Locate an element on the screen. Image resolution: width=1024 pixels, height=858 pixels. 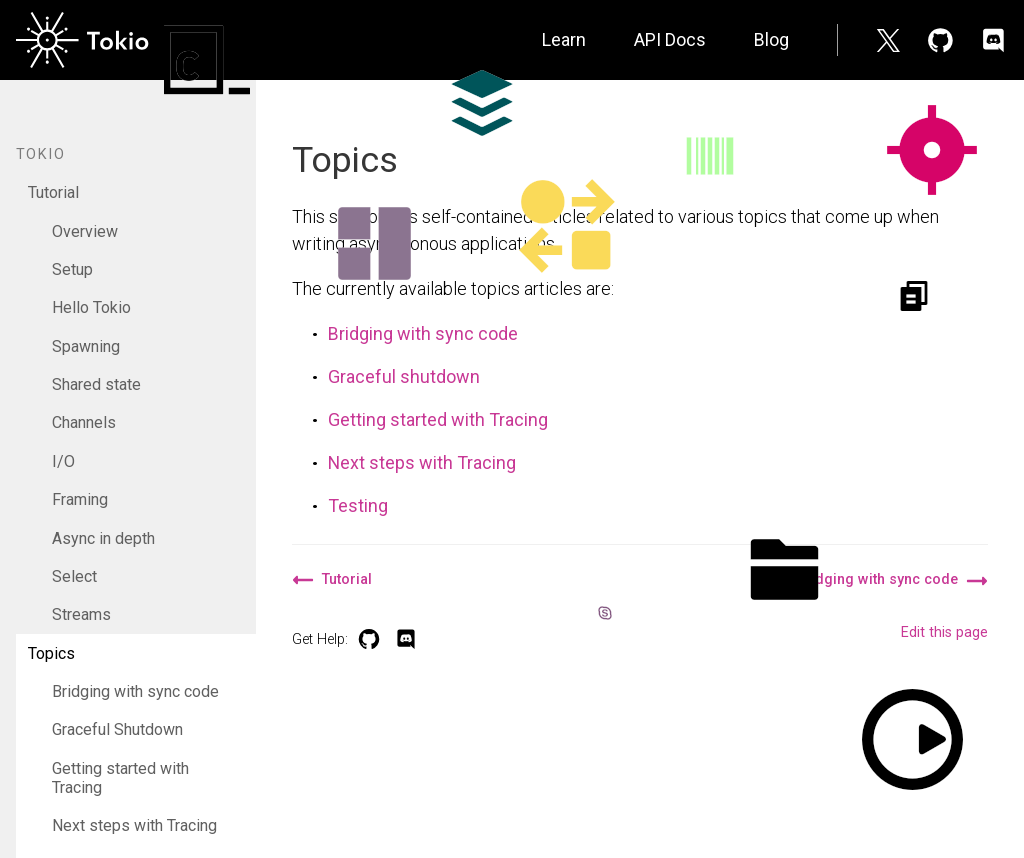
buffer app logo is located at coordinates (482, 103).